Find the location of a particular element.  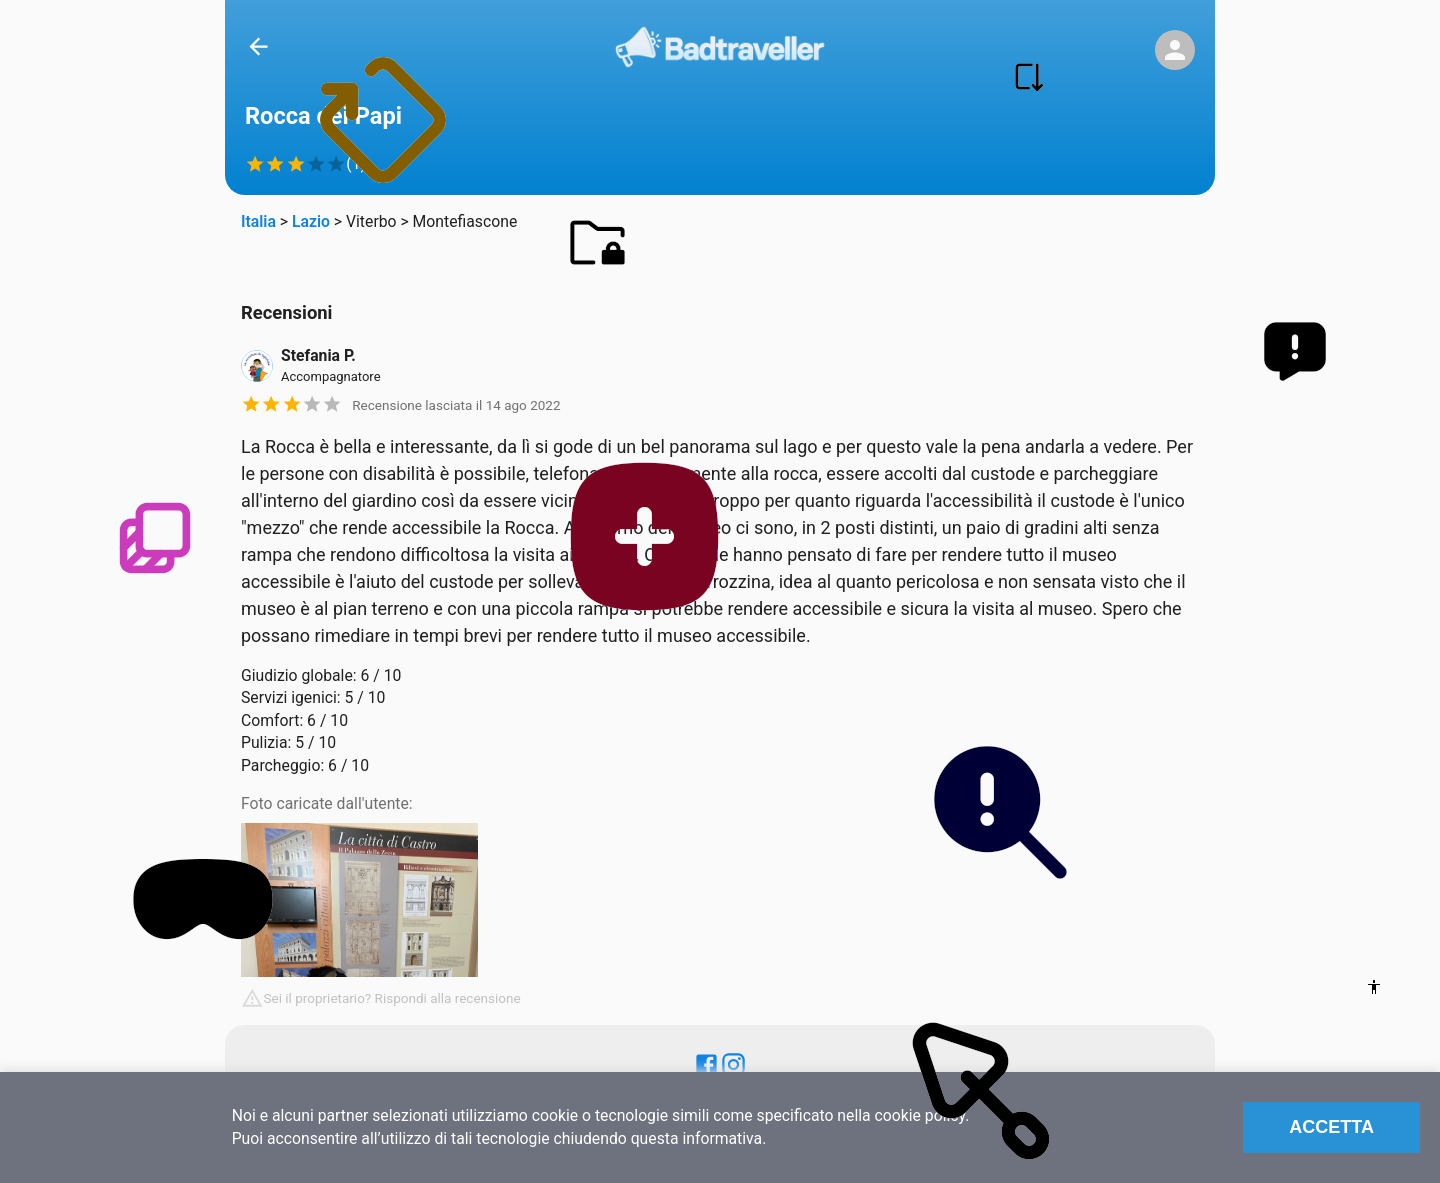

search error or warning is located at coordinates (1000, 812).